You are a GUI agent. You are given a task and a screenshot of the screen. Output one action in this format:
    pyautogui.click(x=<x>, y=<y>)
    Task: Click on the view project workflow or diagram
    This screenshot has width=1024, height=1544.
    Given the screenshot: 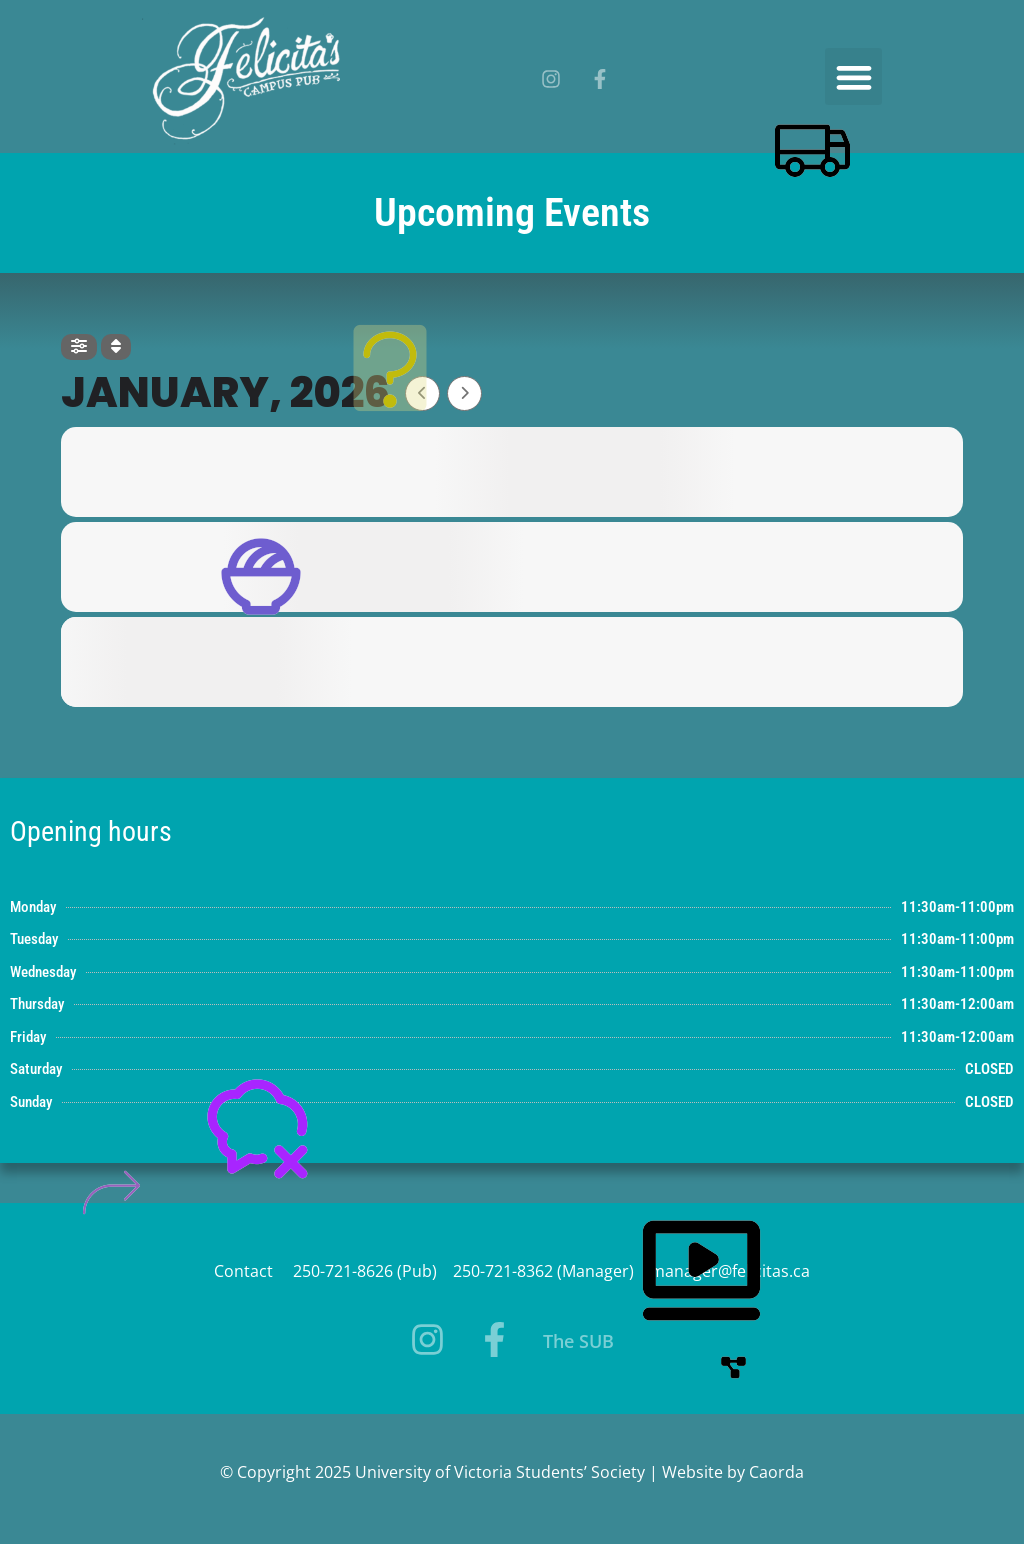 What is the action you would take?
    pyautogui.click(x=733, y=1367)
    